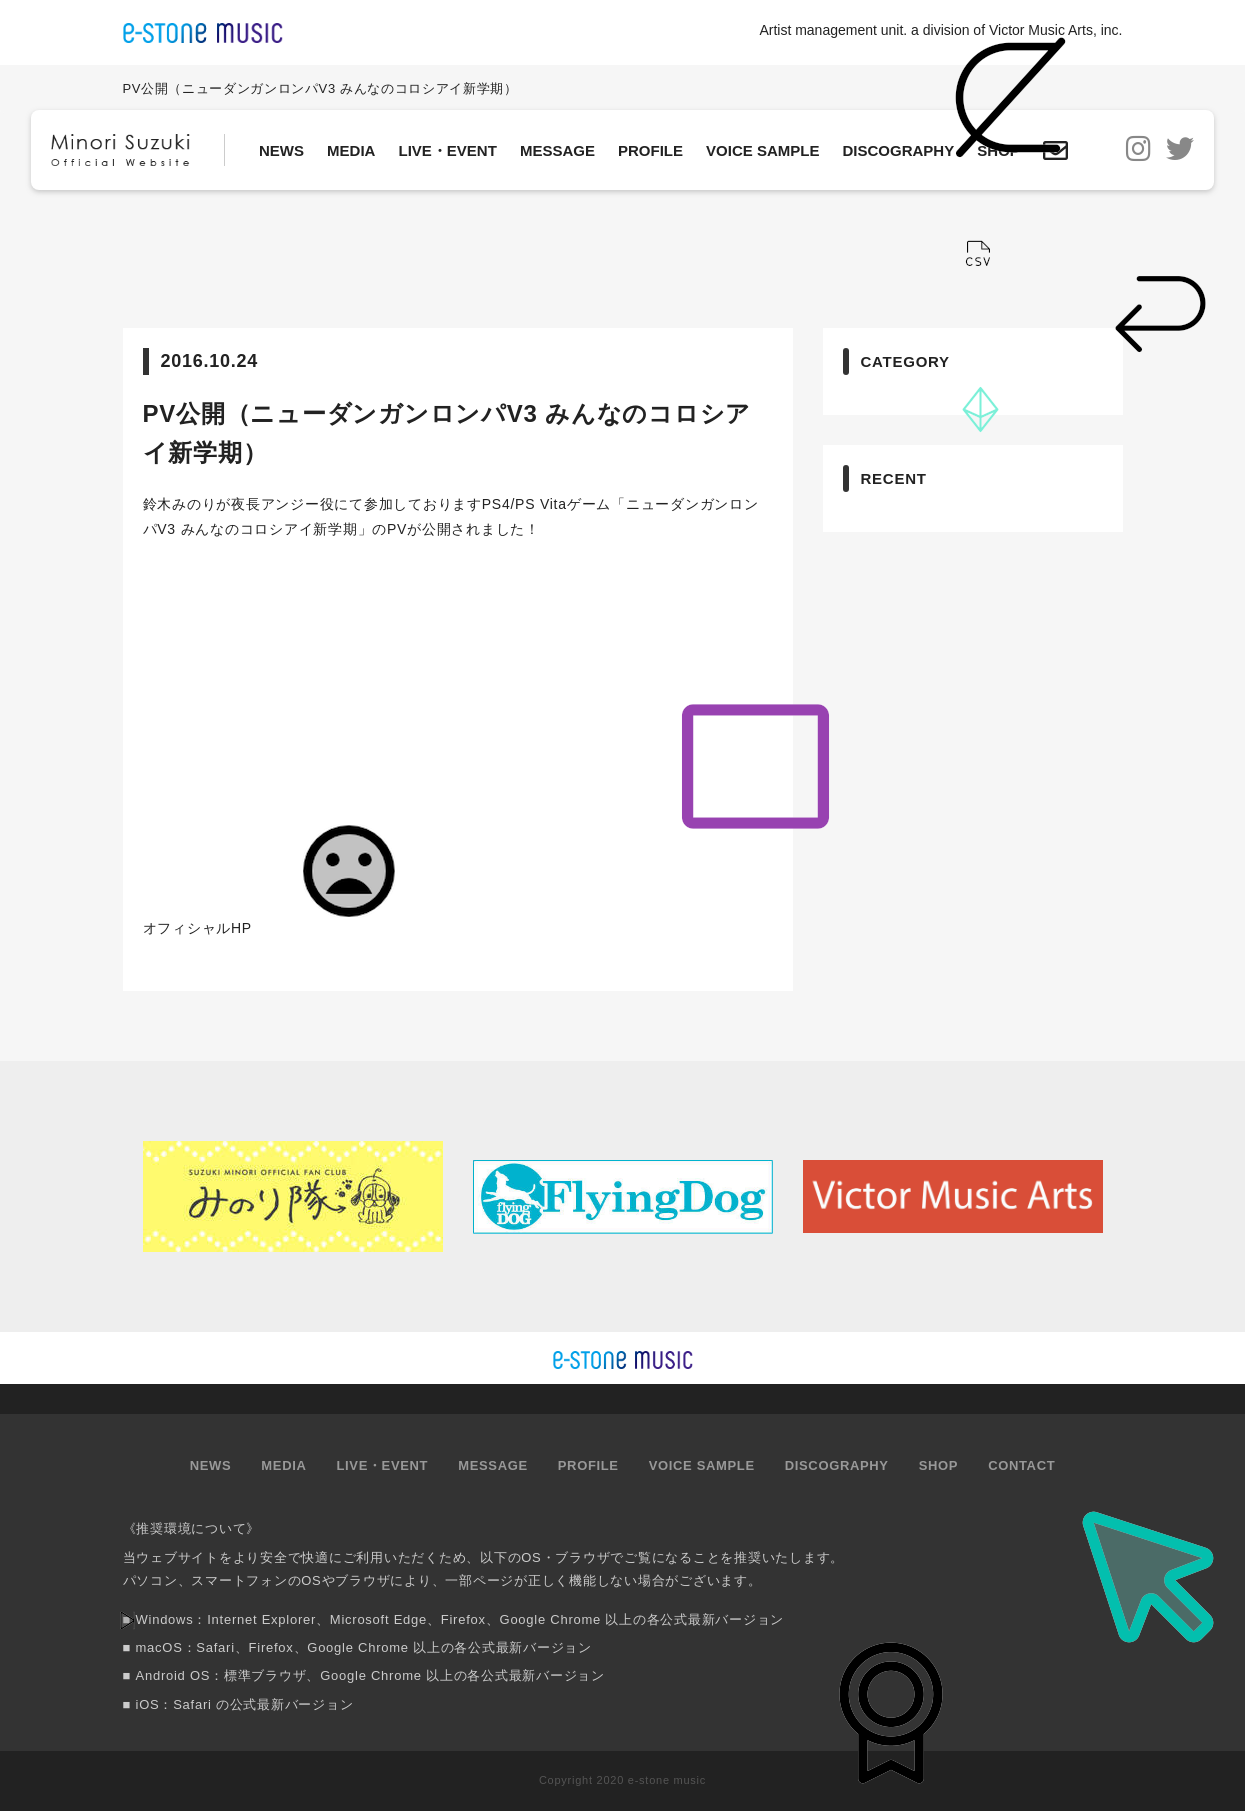 This screenshot has width=1245, height=1811. Describe the element at coordinates (127, 1620) in the screenshot. I see `skip to the next track` at that location.